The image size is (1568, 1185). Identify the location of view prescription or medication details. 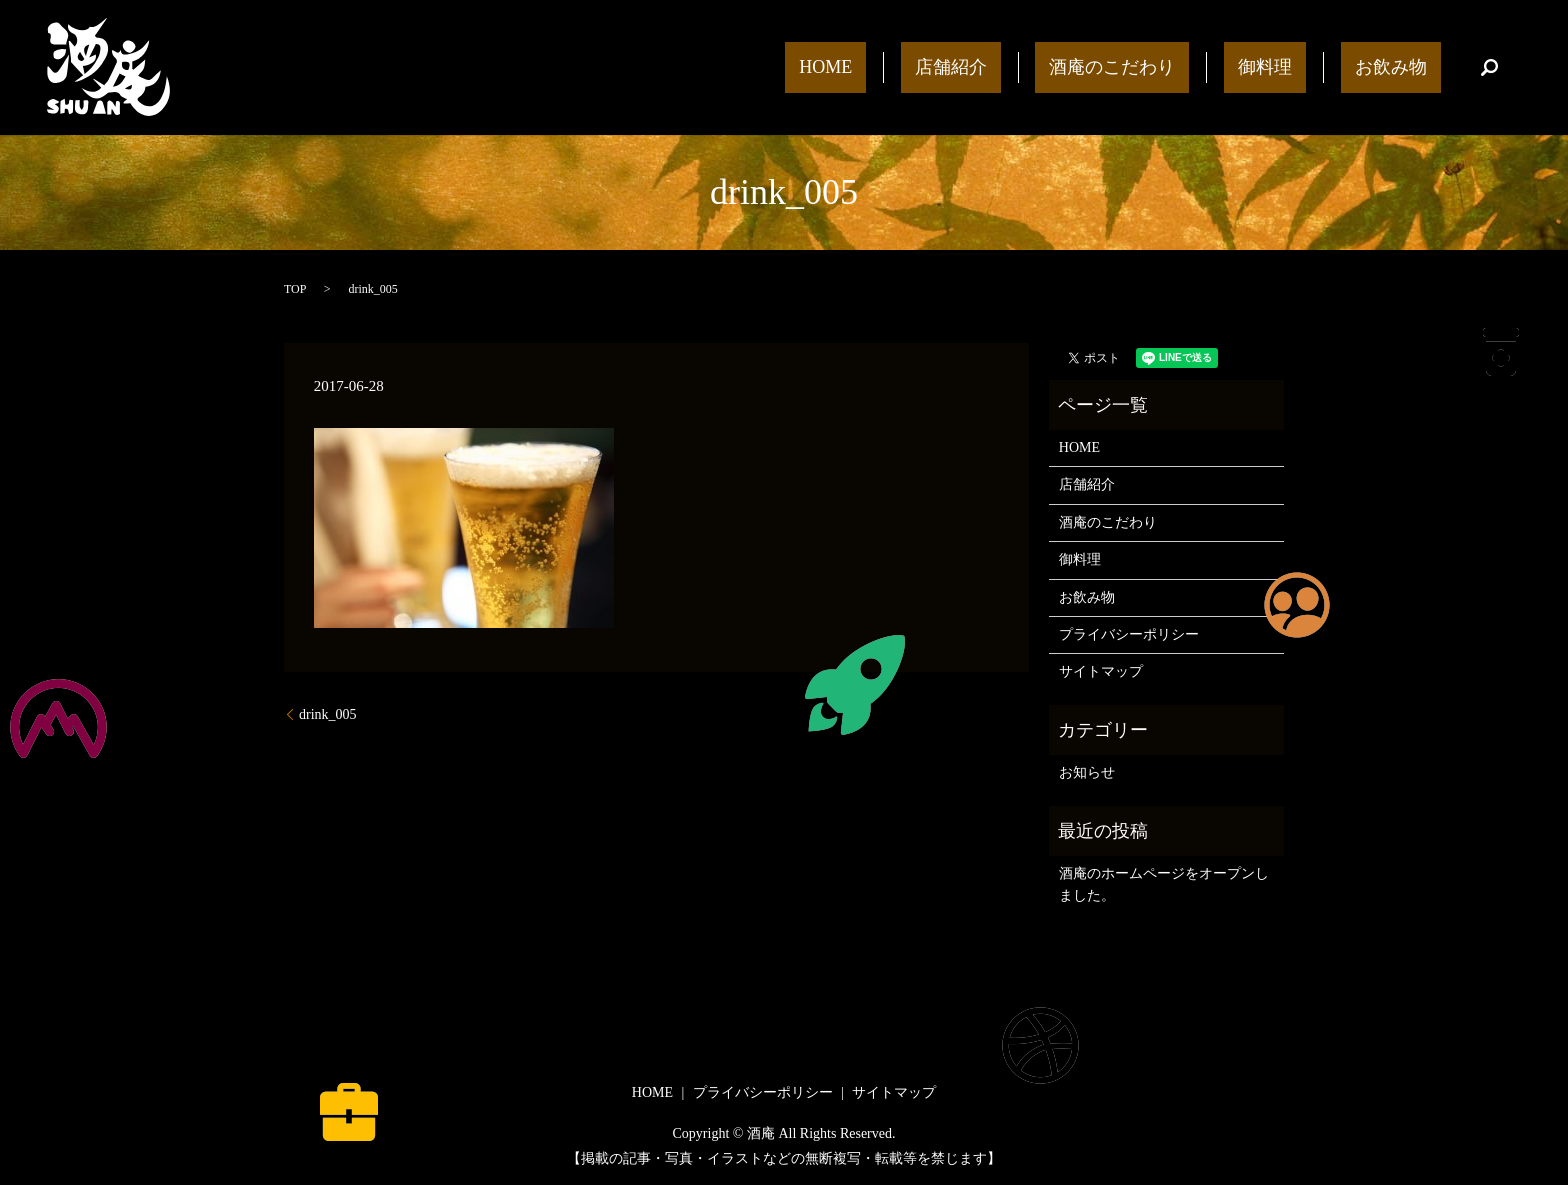
(1501, 352).